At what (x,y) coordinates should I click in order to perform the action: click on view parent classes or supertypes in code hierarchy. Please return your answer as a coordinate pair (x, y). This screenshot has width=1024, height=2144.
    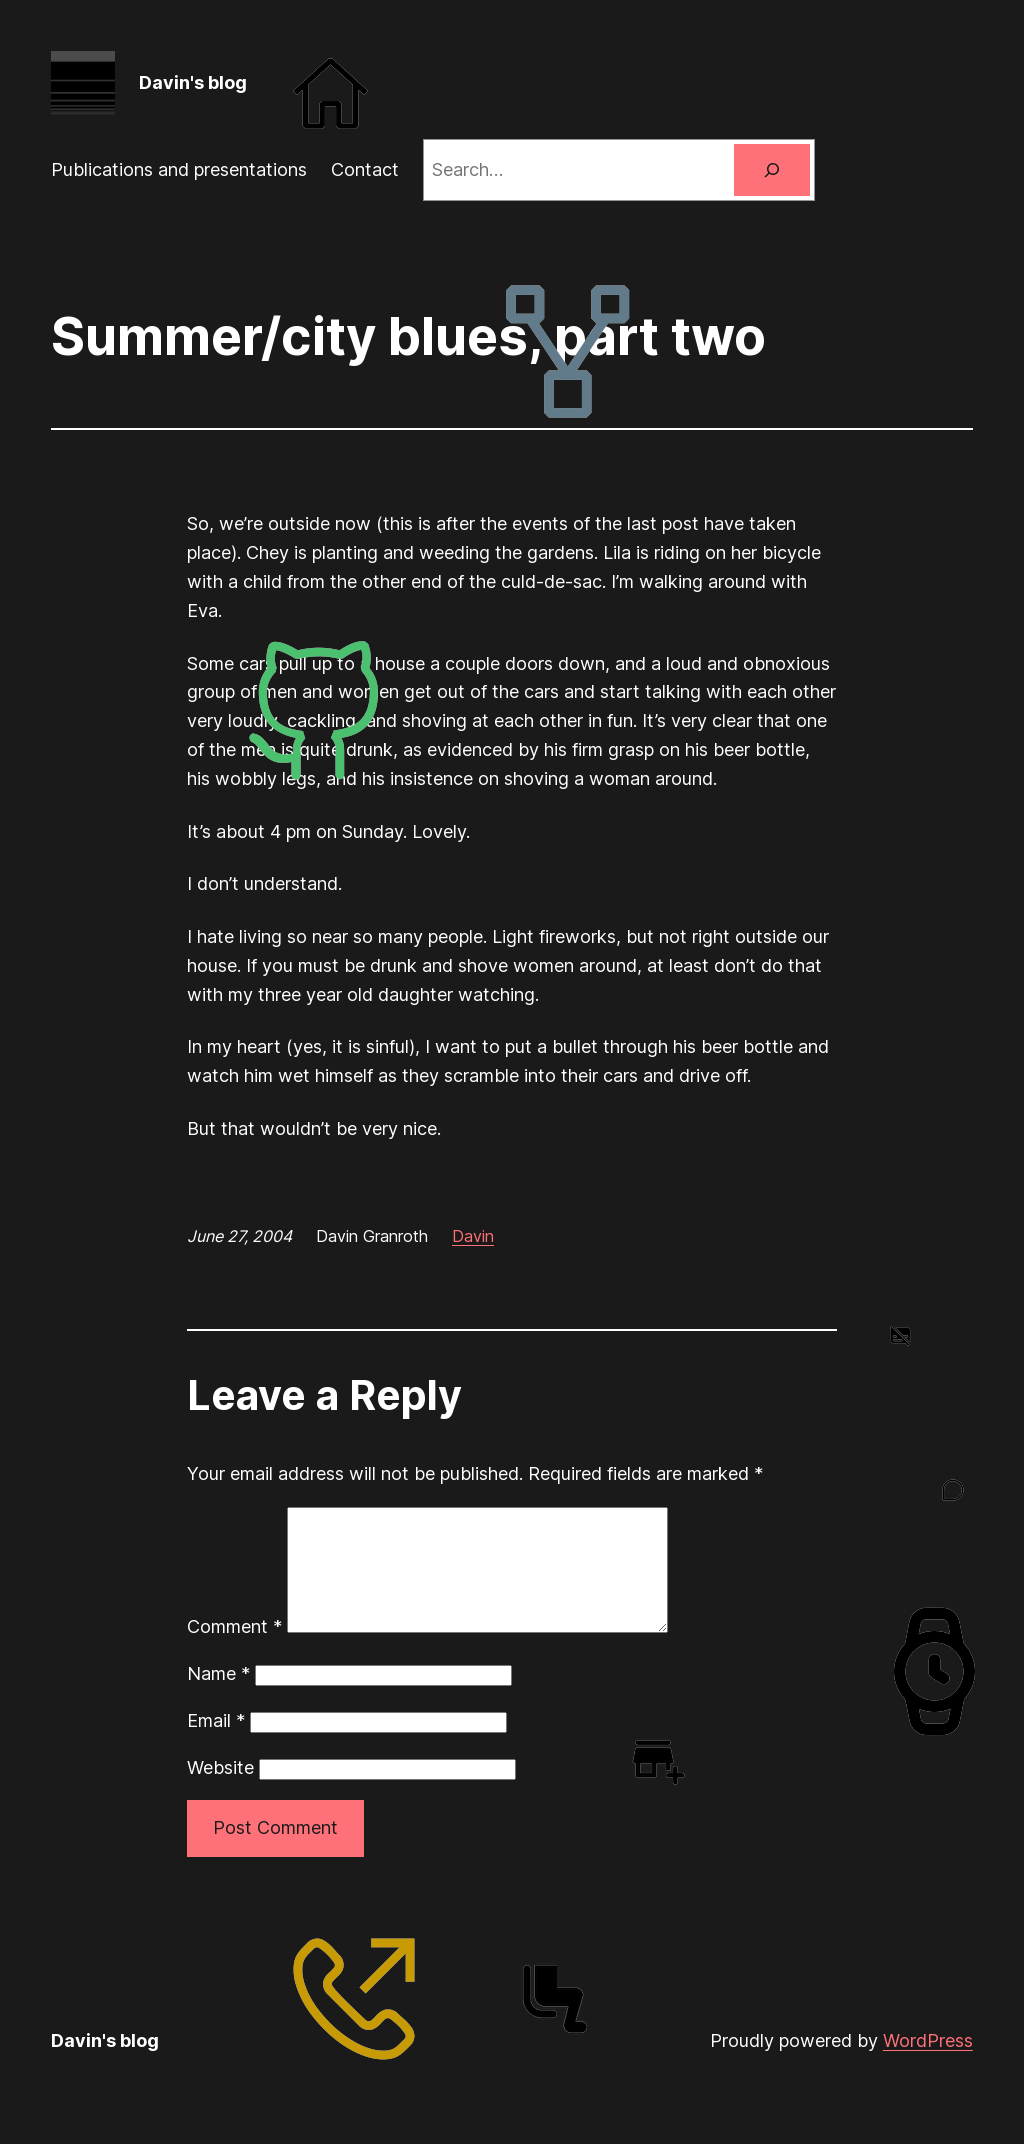
    Looking at the image, I should click on (572, 351).